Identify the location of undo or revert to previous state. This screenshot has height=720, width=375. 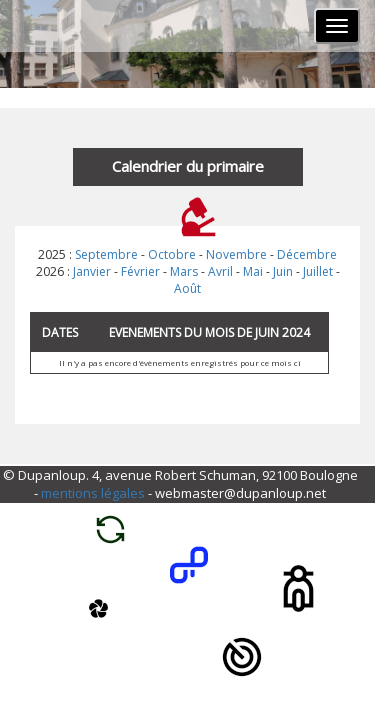
(110, 529).